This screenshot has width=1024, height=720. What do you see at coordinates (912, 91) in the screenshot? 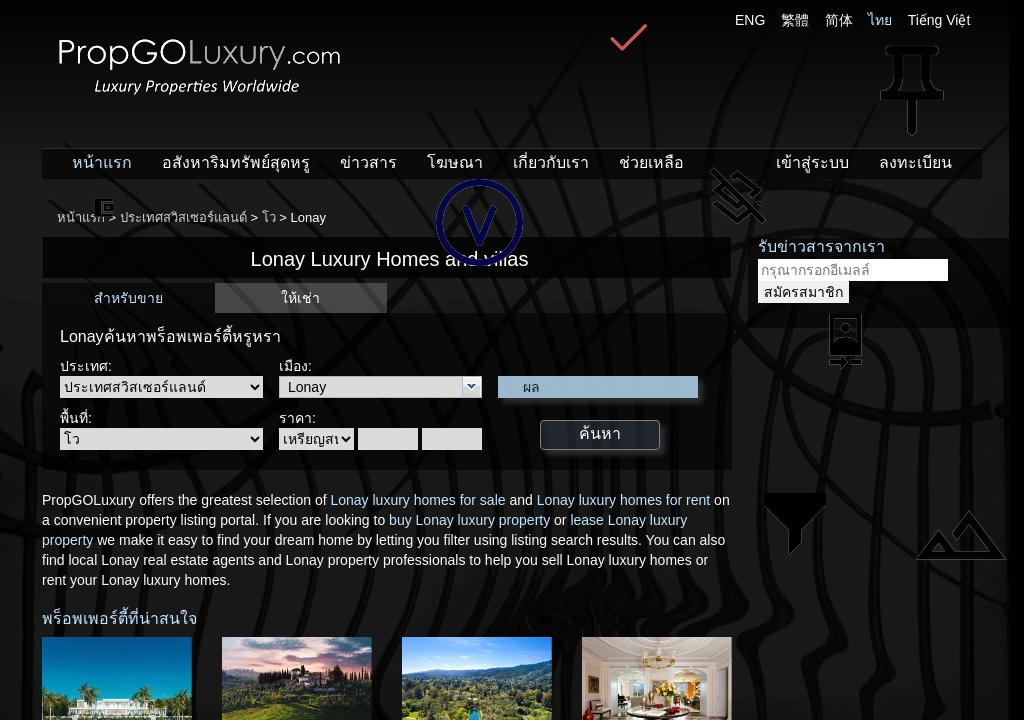
I see `pin an item to keep it visible` at bounding box center [912, 91].